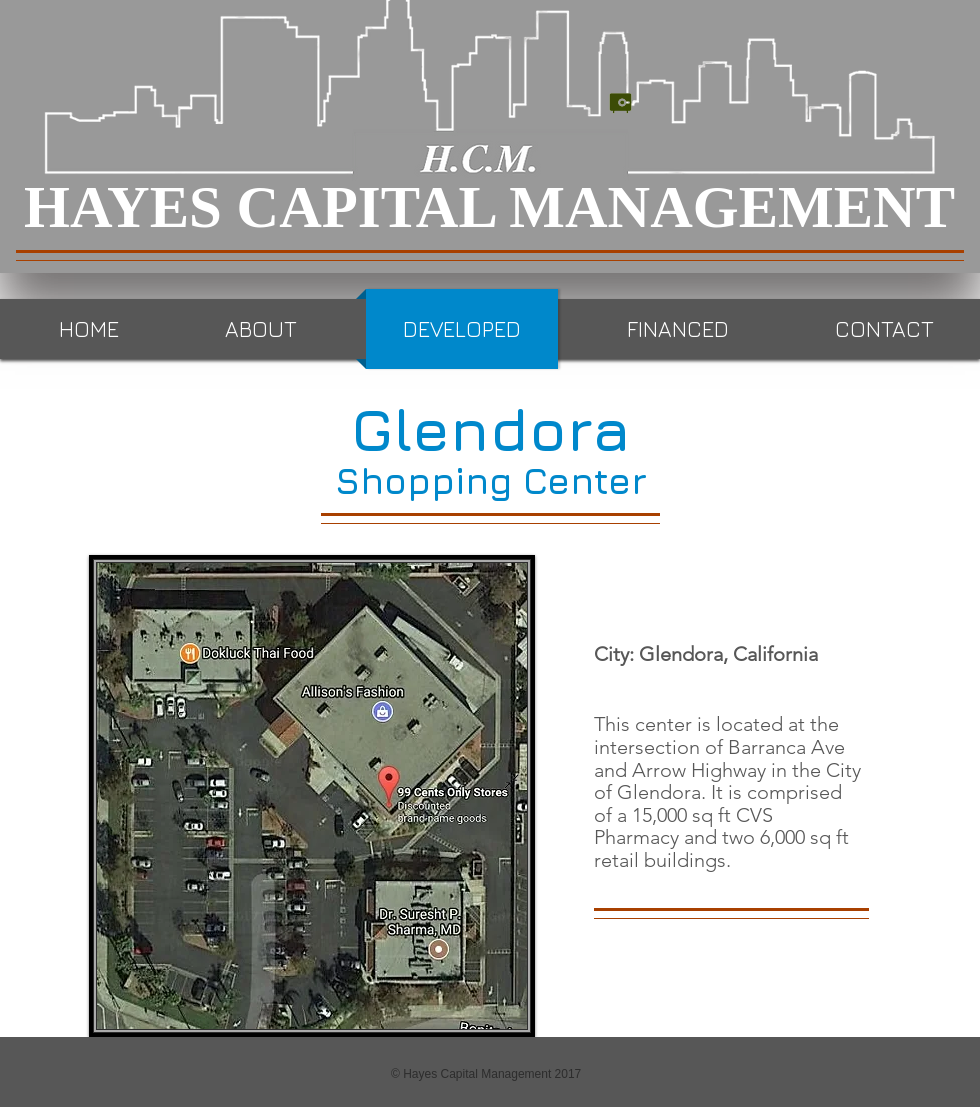 The width and height of the screenshot is (980, 1107). Describe the element at coordinates (620, 102) in the screenshot. I see `access secure storage or vault` at that location.